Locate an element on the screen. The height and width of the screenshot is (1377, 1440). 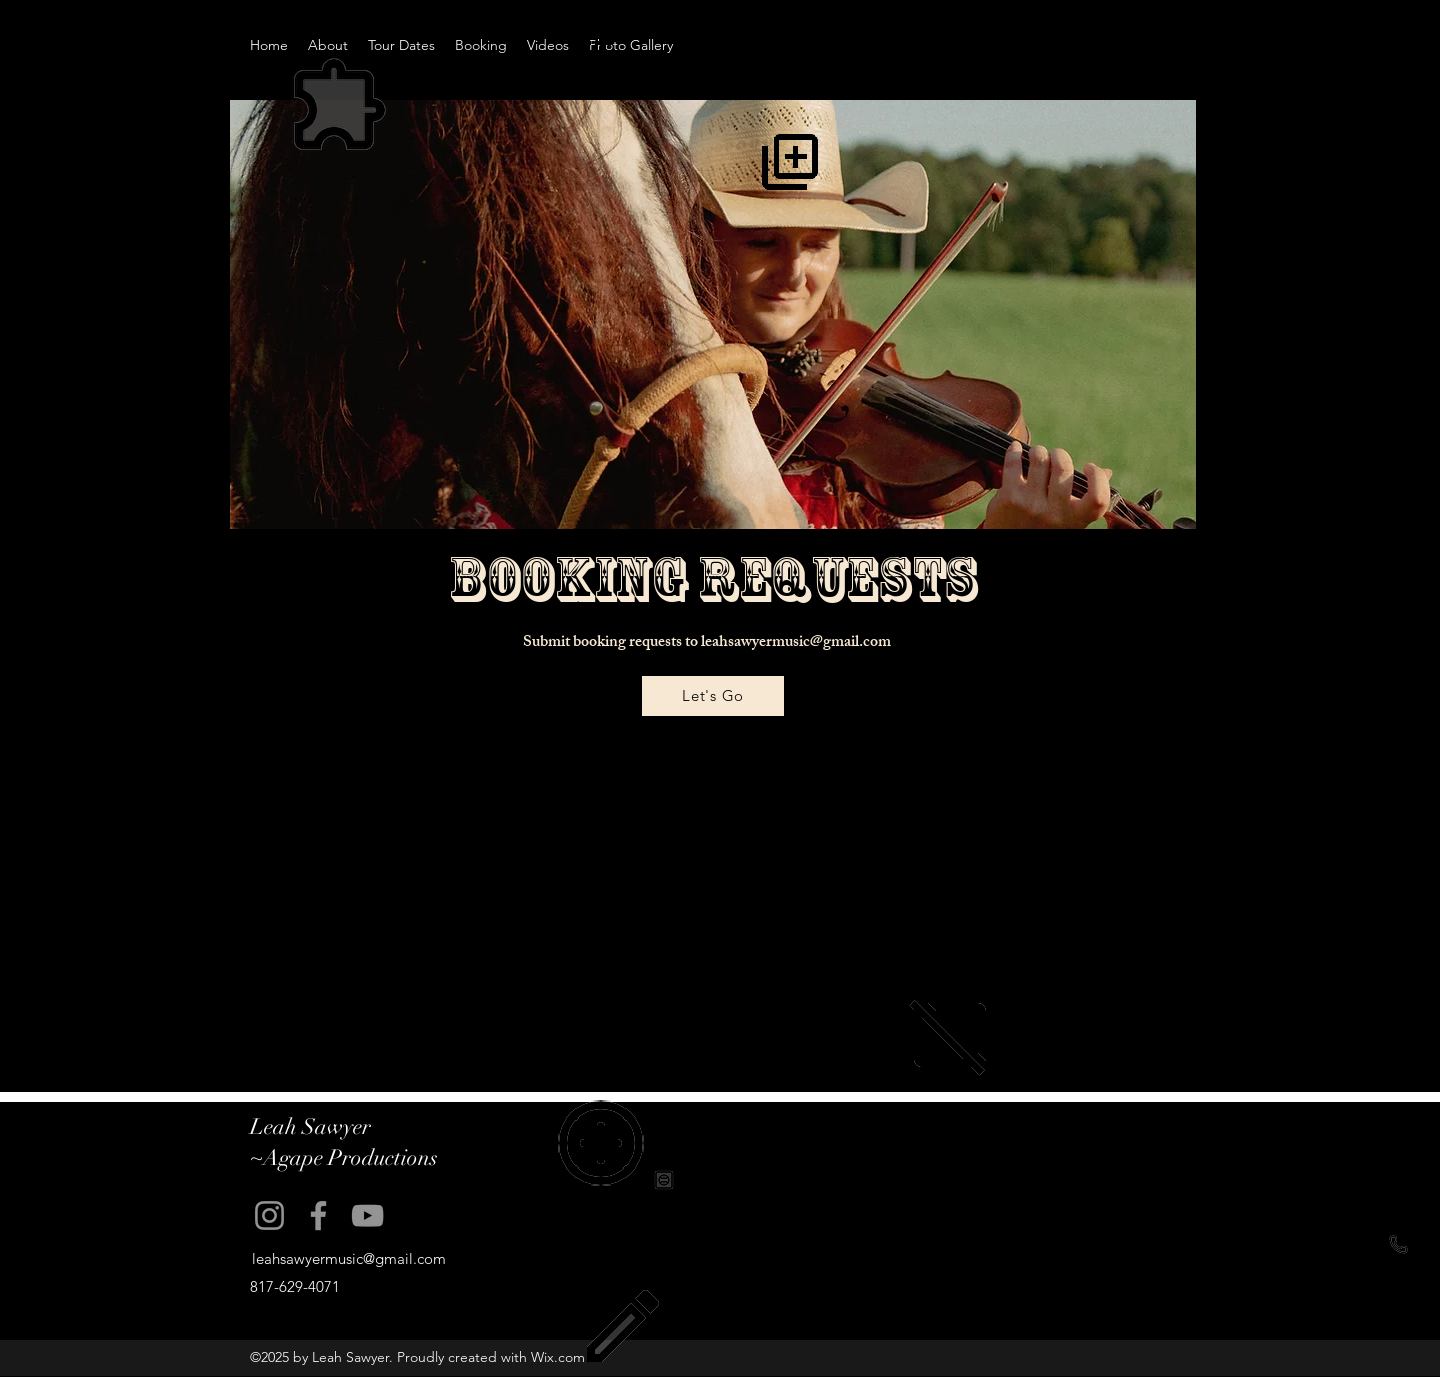
add item to your library is located at coordinates (790, 162).